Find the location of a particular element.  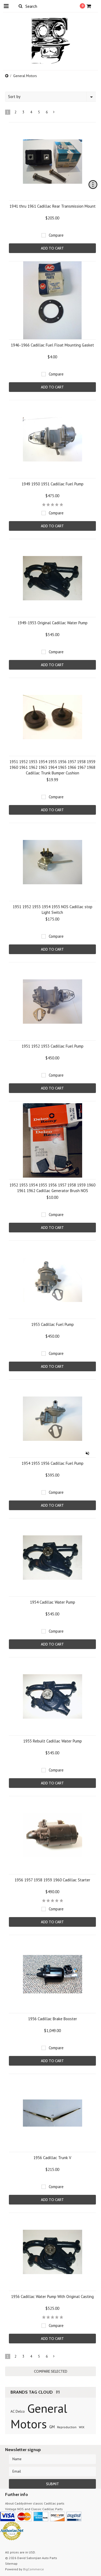

open more options menu is located at coordinates (93, 185).